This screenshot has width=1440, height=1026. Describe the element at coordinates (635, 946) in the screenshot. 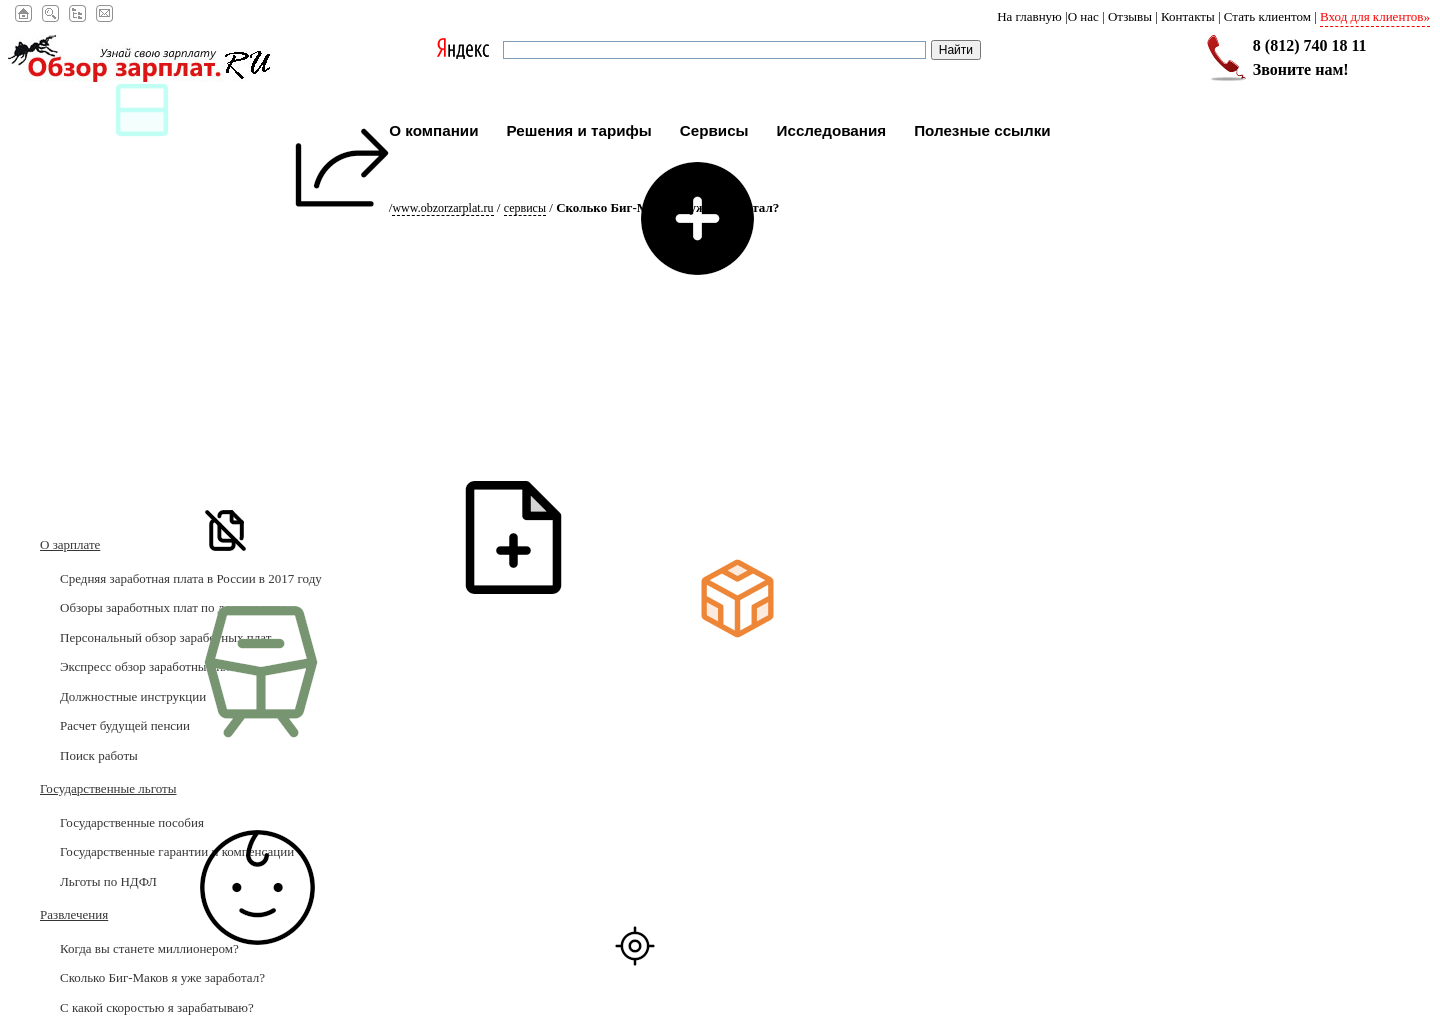

I see `center map on current location` at that location.